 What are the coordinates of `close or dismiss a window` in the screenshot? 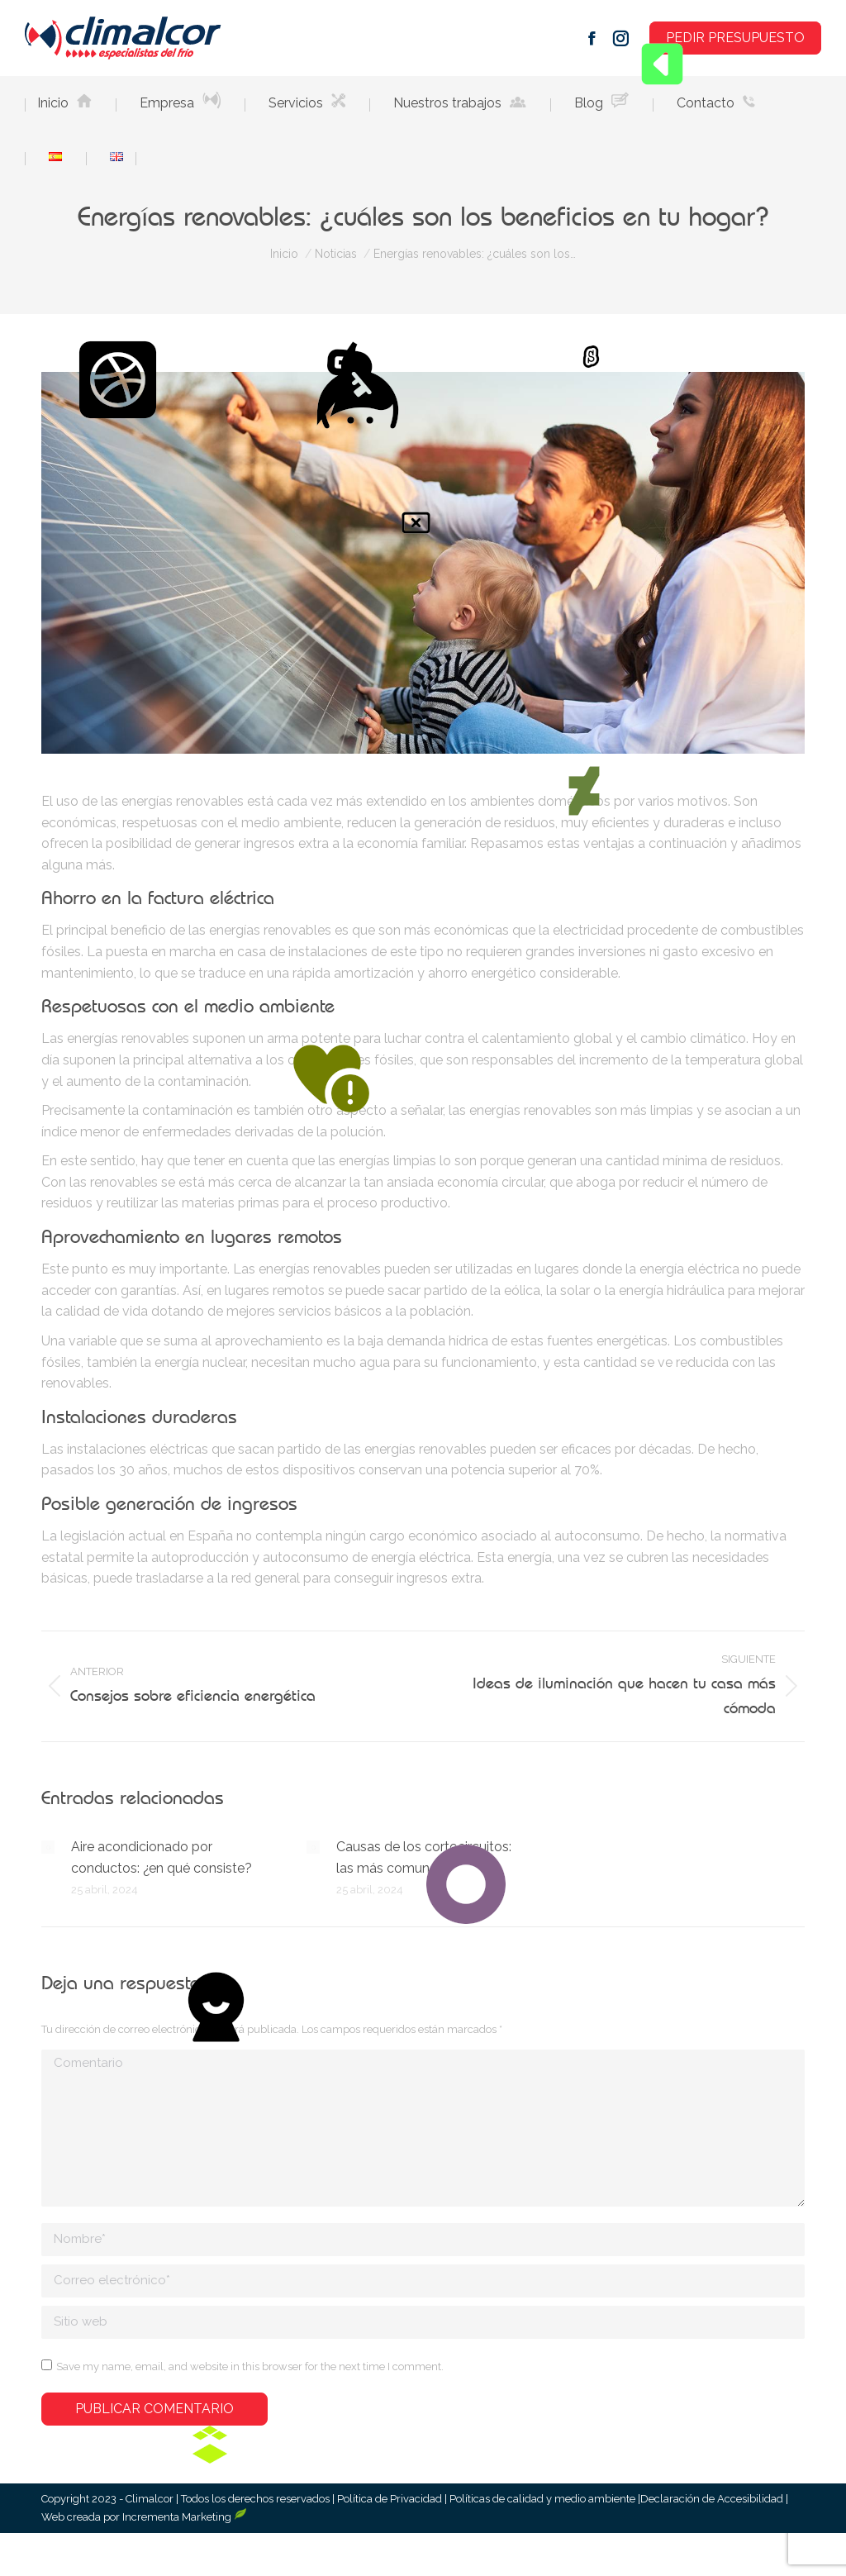 It's located at (416, 522).